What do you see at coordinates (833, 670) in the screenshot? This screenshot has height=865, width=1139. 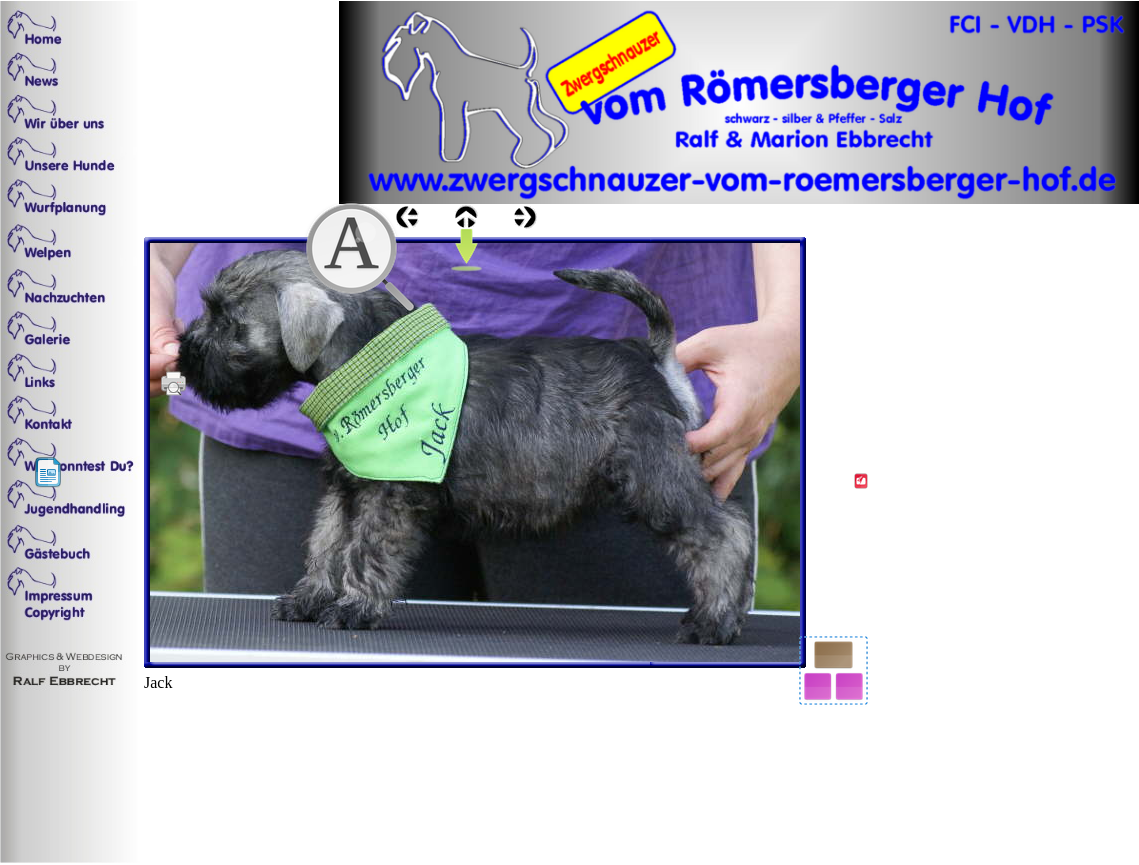 I see `select all items in the current view` at bounding box center [833, 670].